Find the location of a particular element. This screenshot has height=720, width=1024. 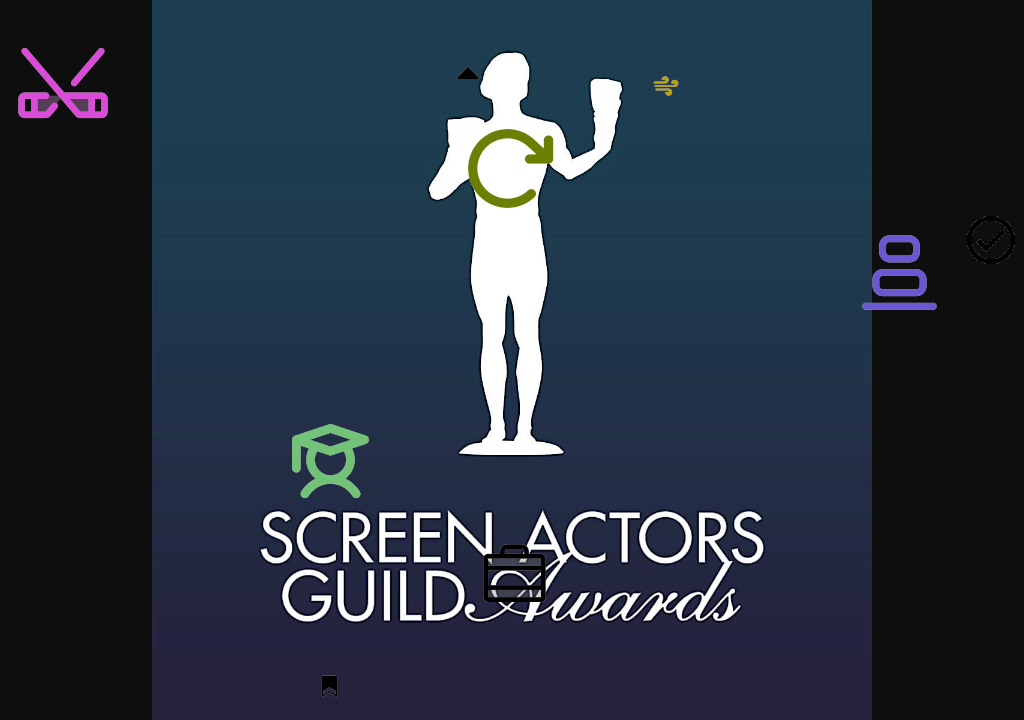

refresh or reload content is located at coordinates (507, 168).